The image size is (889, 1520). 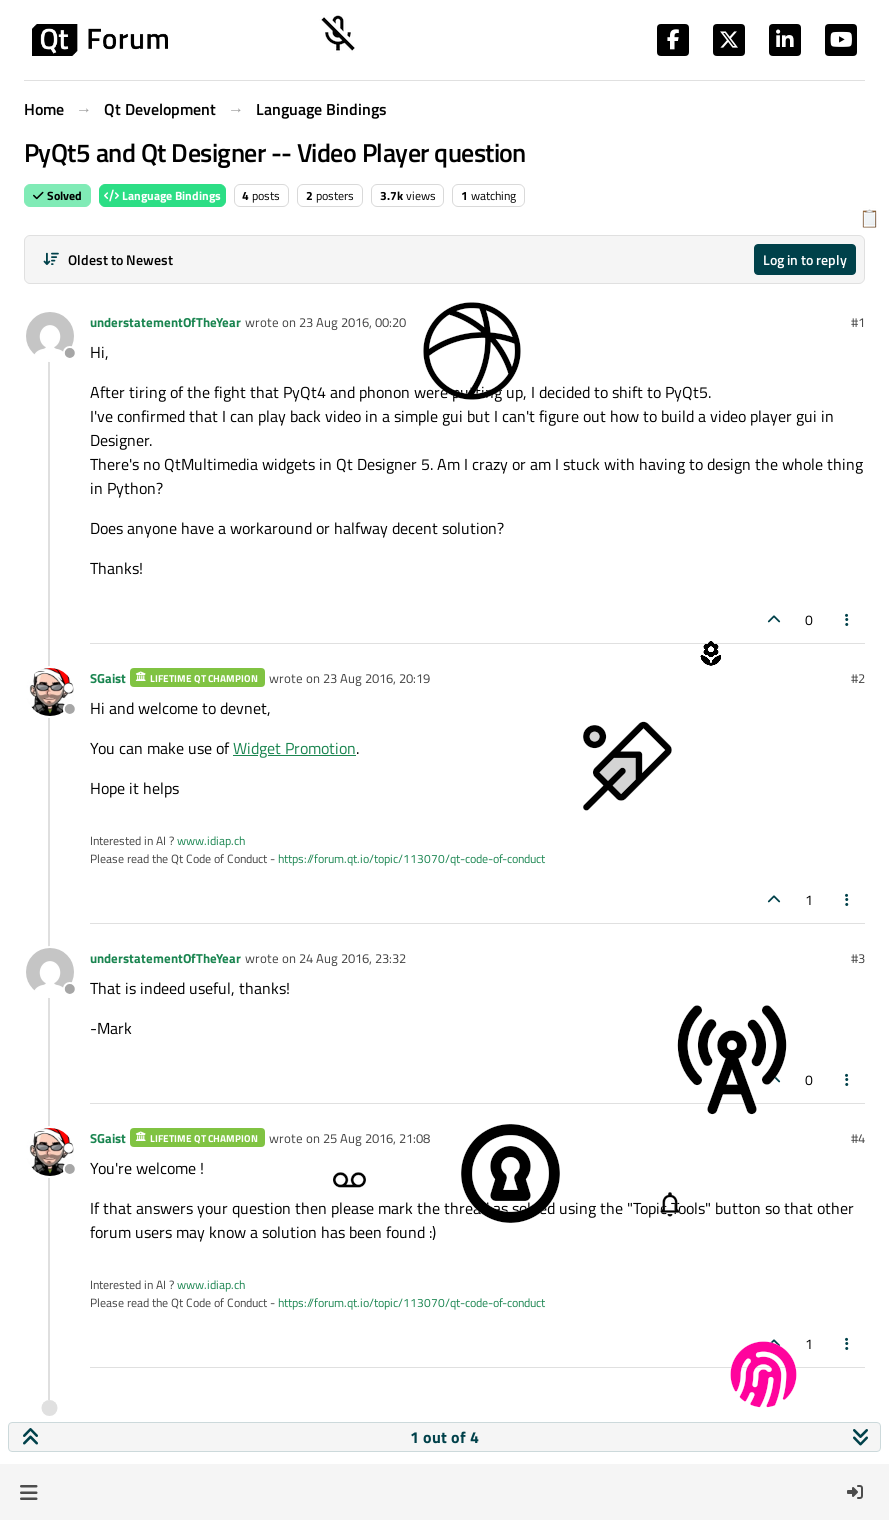 What do you see at coordinates (732, 1060) in the screenshot?
I see `broadcast or transmission status` at bounding box center [732, 1060].